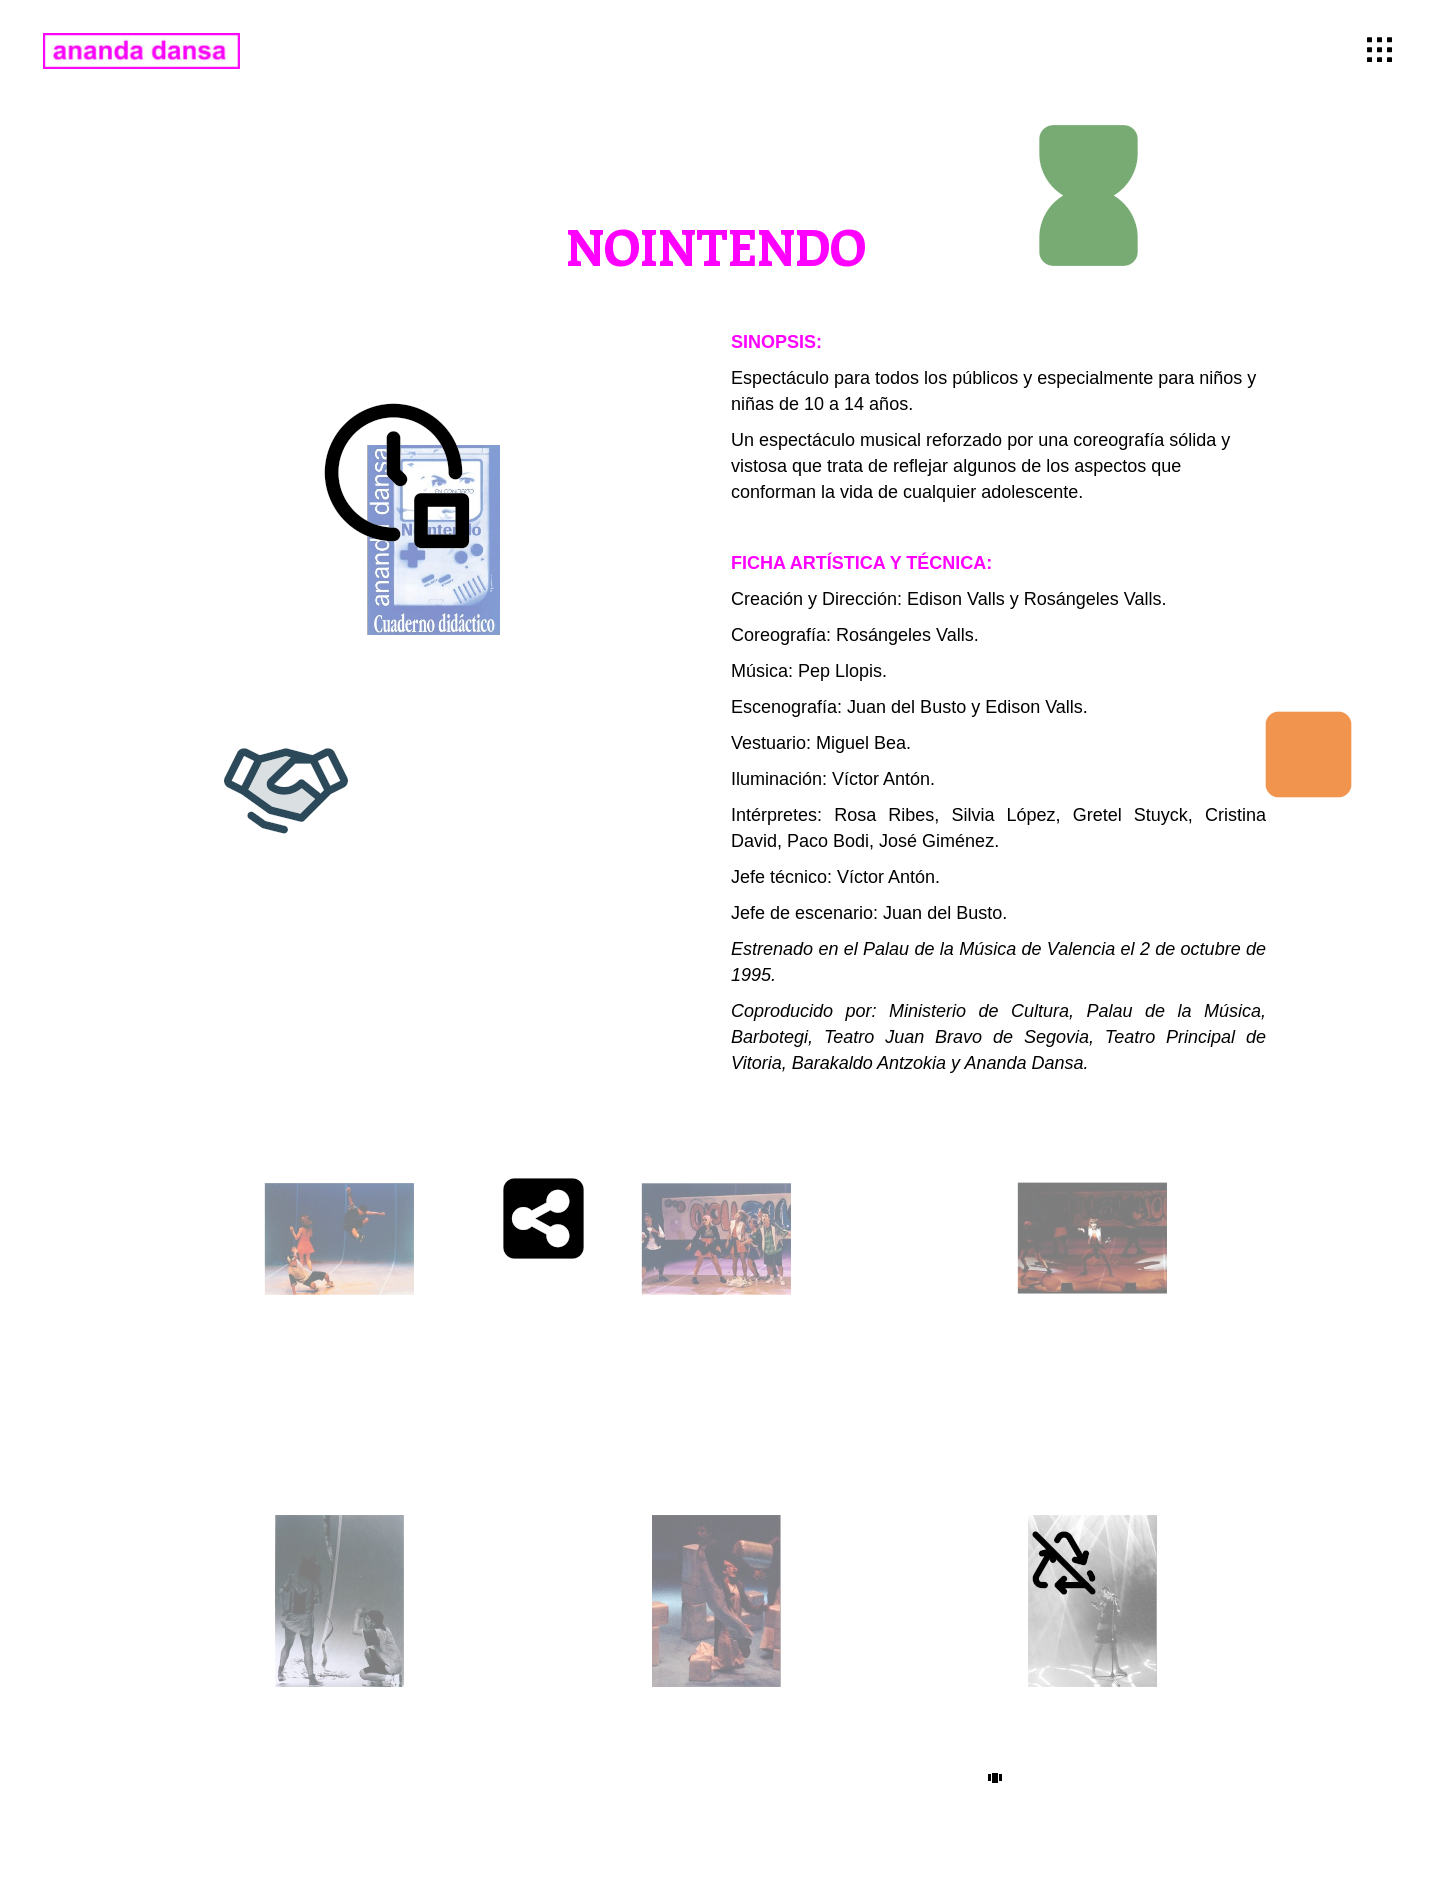 The image size is (1432, 1893). Describe the element at coordinates (393, 472) in the screenshot. I see `stop a running timer` at that location.